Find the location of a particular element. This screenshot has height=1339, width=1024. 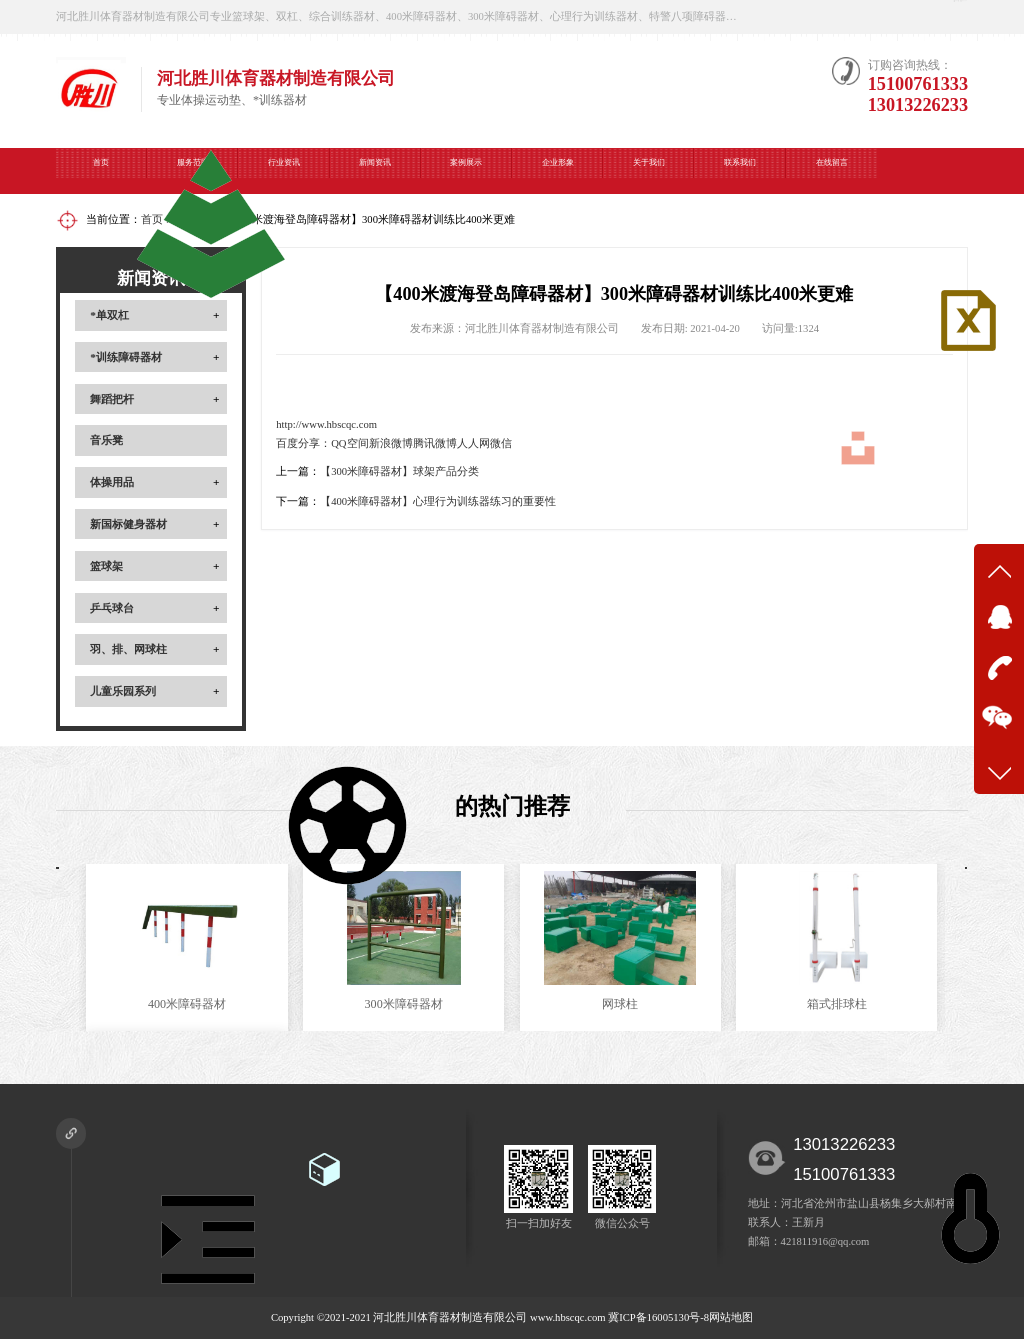

open unsplash to browse stock photos is located at coordinates (858, 448).